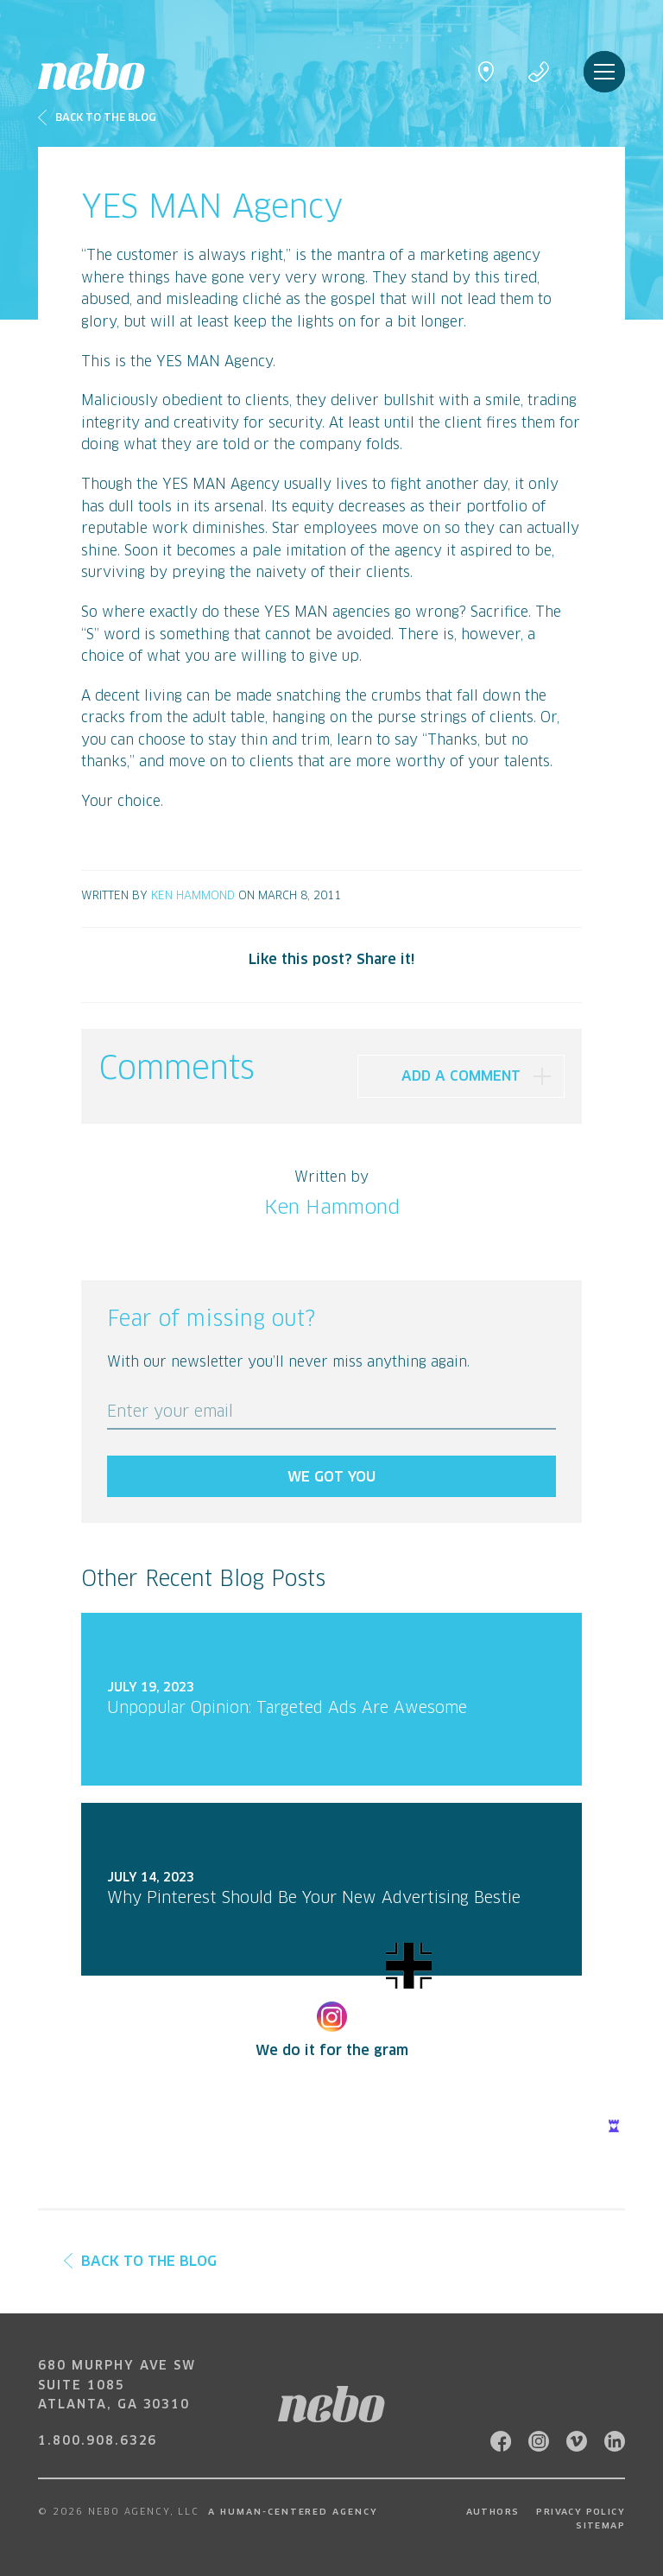 The image size is (663, 2576). Describe the element at coordinates (614, 2126) in the screenshot. I see `access your favorite or saved fortress in a game` at that location.